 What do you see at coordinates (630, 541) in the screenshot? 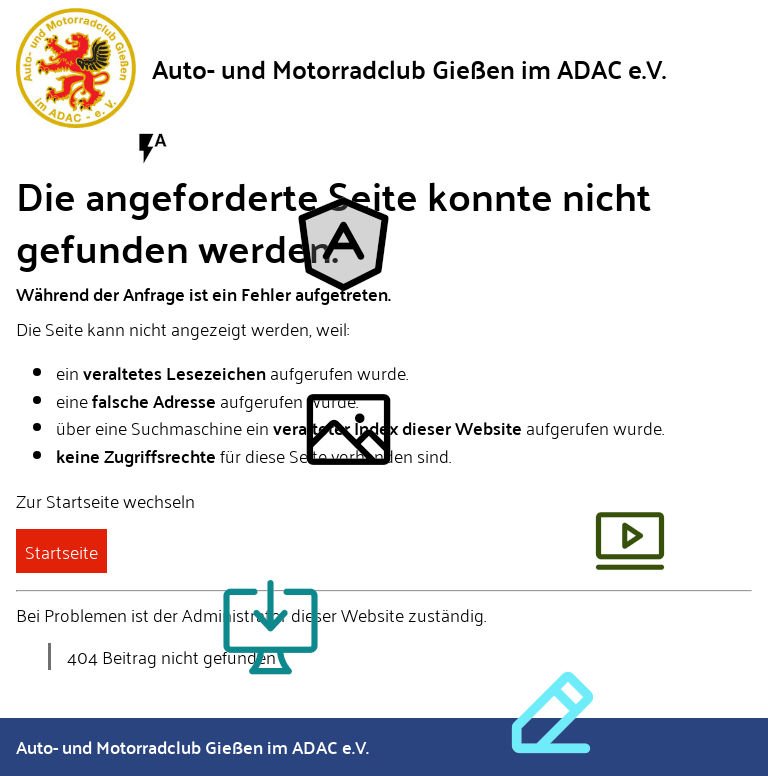
I see `play or watch a video` at bounding box center [630, 541].